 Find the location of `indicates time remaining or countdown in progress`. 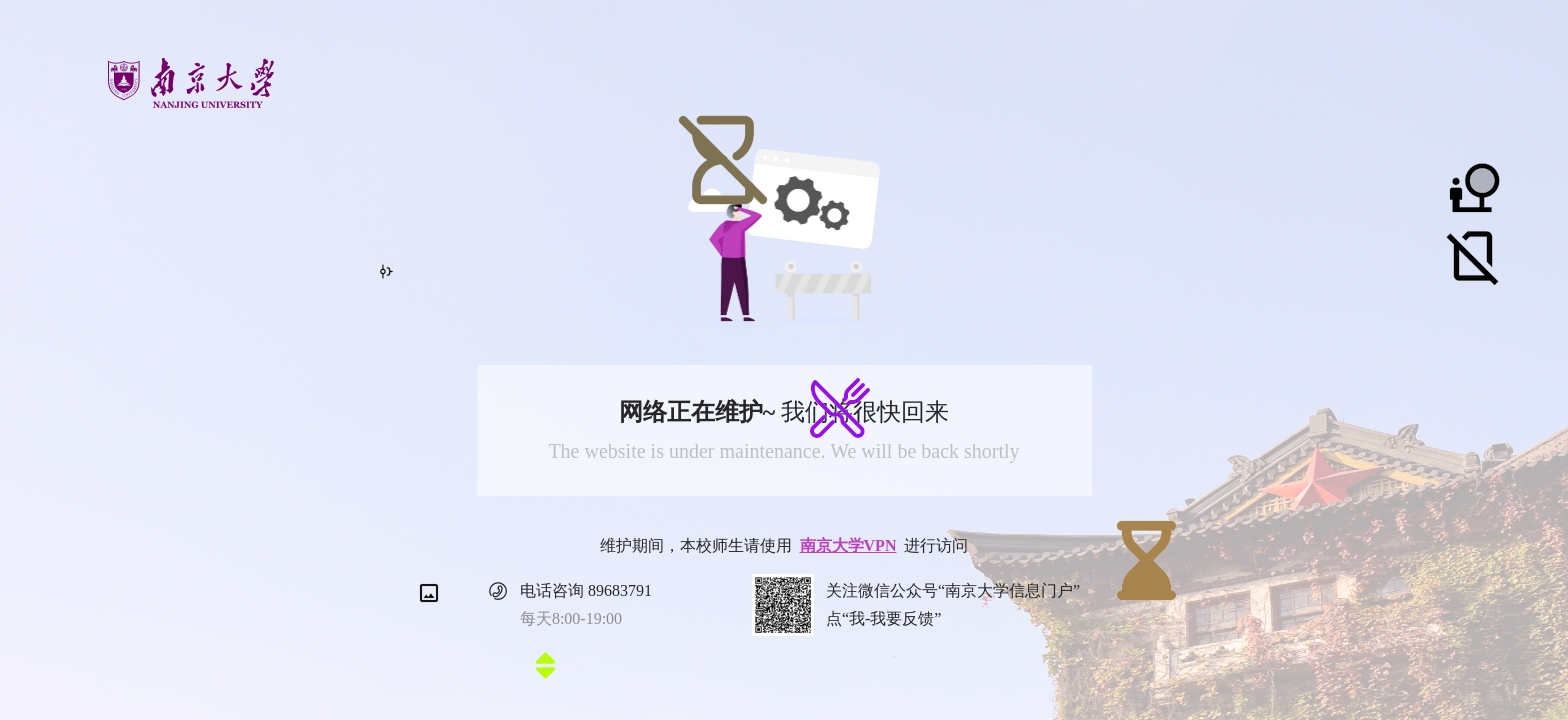

indicates time remaining or countdown in progress is located at coordinates (1146, 560).